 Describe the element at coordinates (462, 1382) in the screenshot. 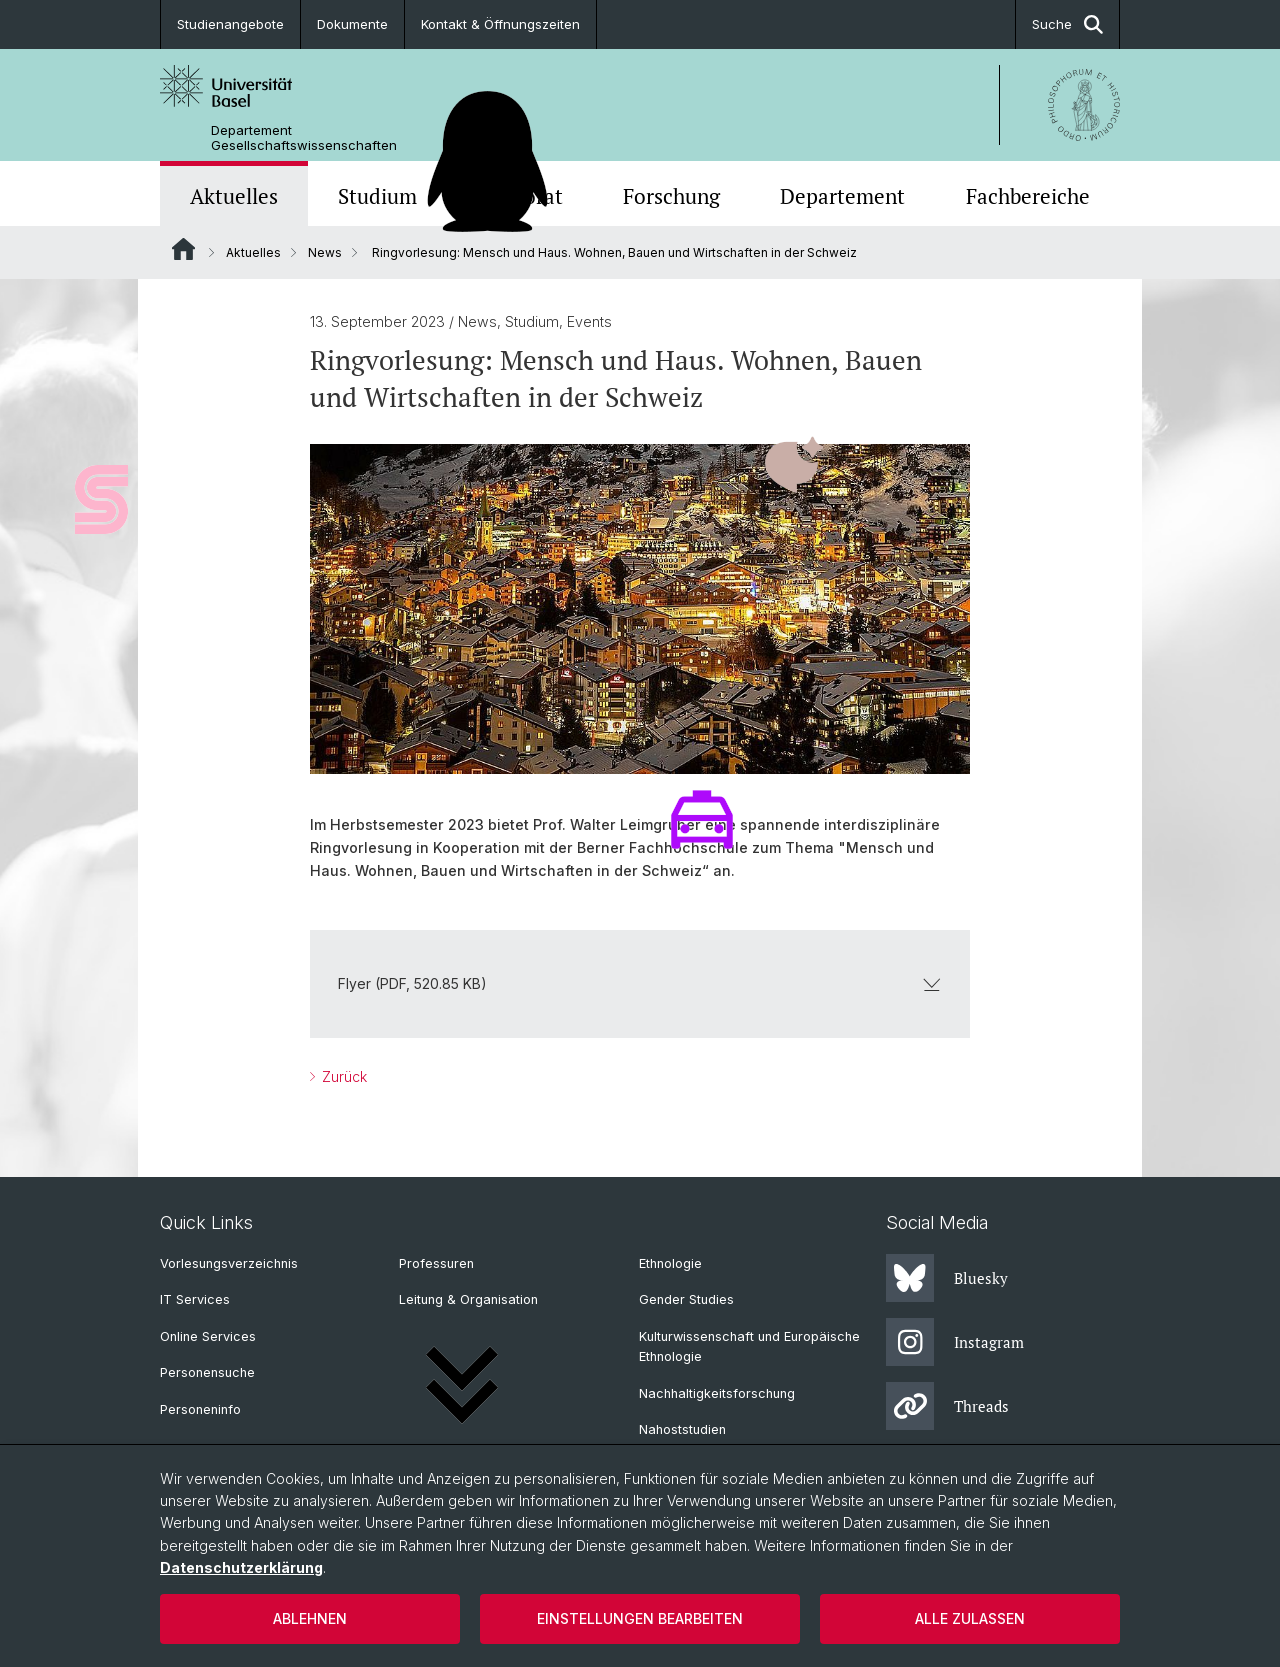

I see `scroll down to see more content` at that location.